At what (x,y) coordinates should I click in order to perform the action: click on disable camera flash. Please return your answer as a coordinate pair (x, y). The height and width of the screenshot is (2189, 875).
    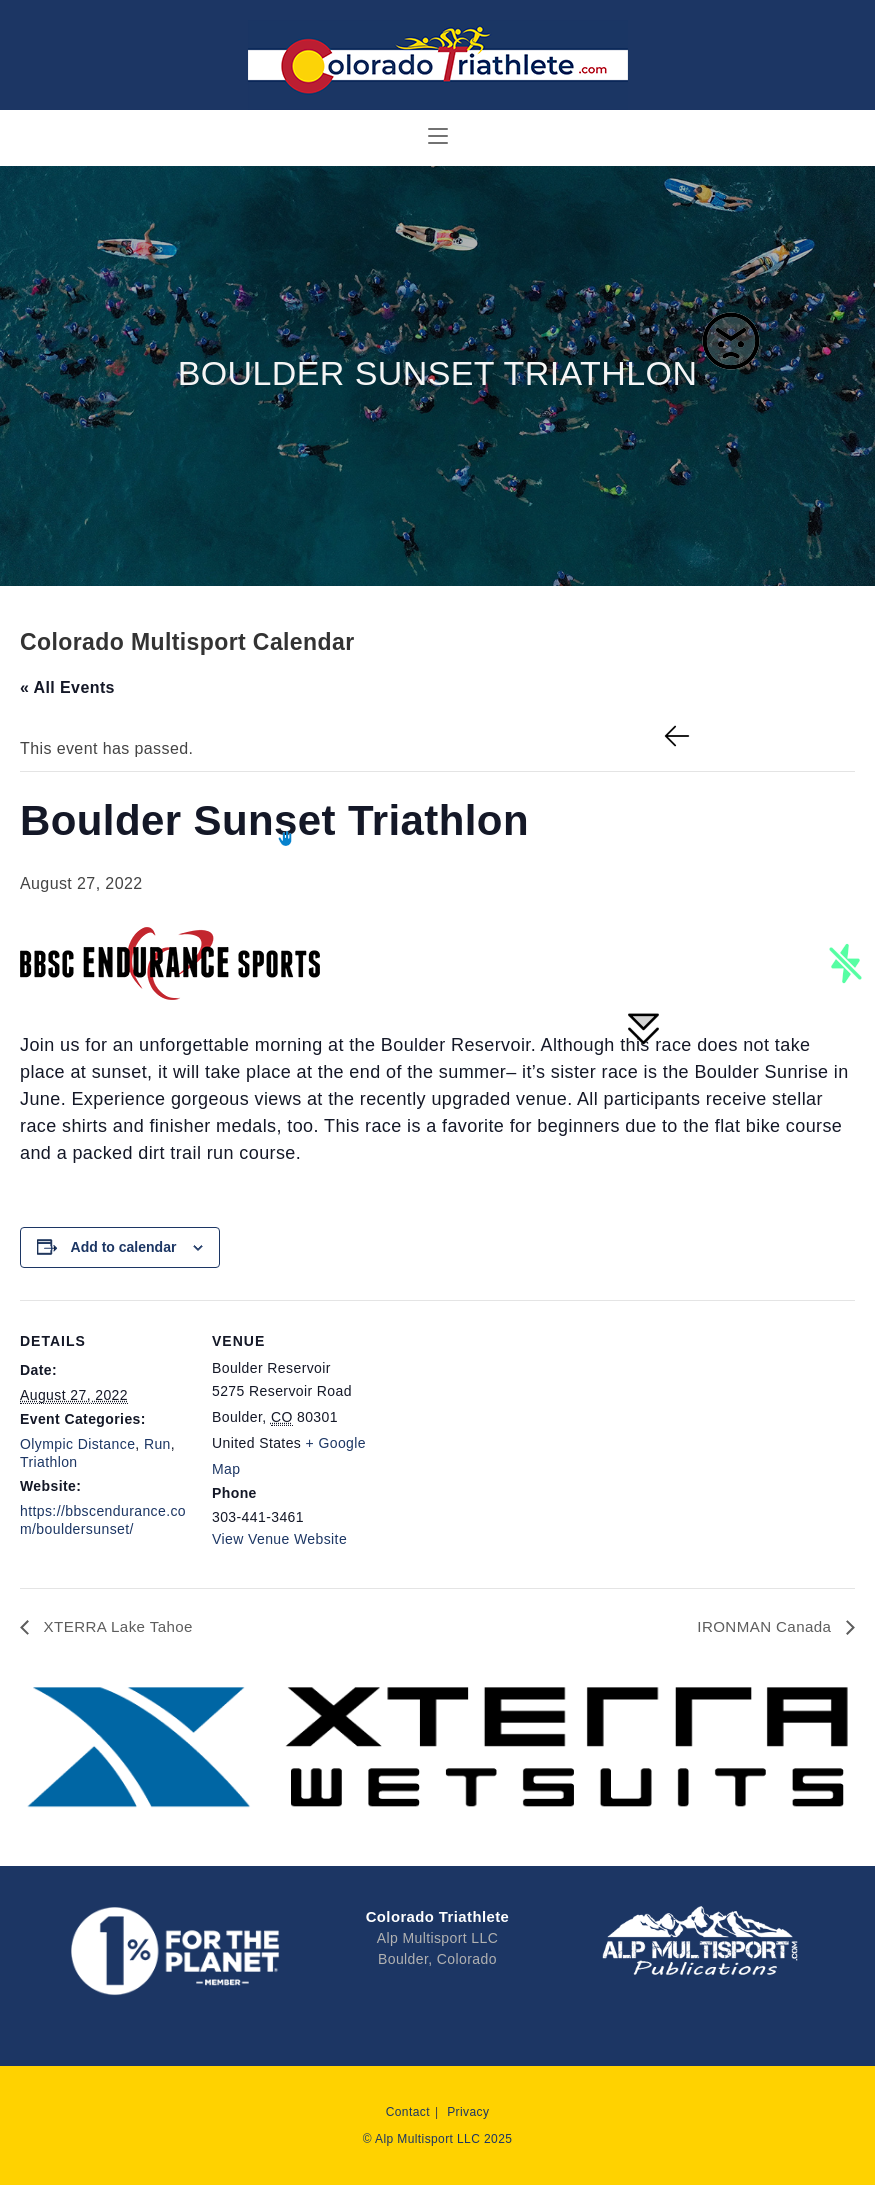
    Looking at the image, I should click on (845, 963).